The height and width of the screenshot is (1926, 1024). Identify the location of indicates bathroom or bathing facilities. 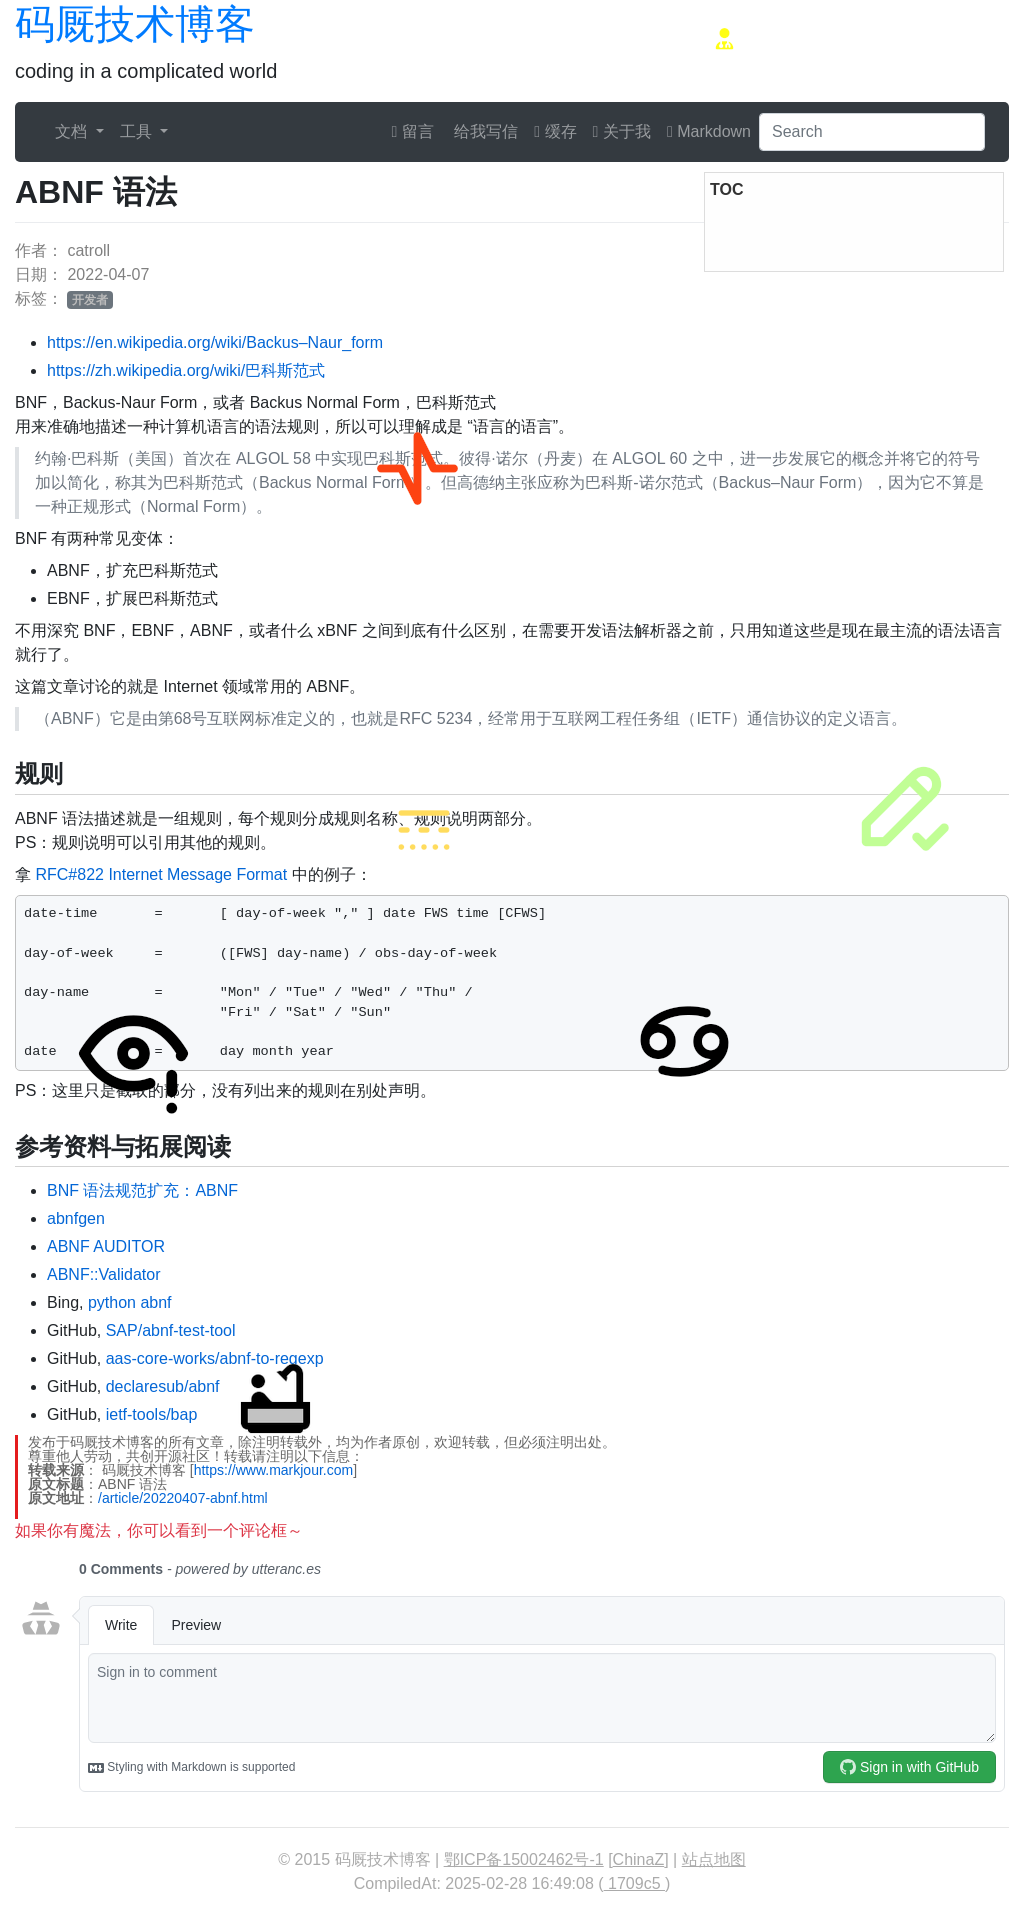
(275, 1398).